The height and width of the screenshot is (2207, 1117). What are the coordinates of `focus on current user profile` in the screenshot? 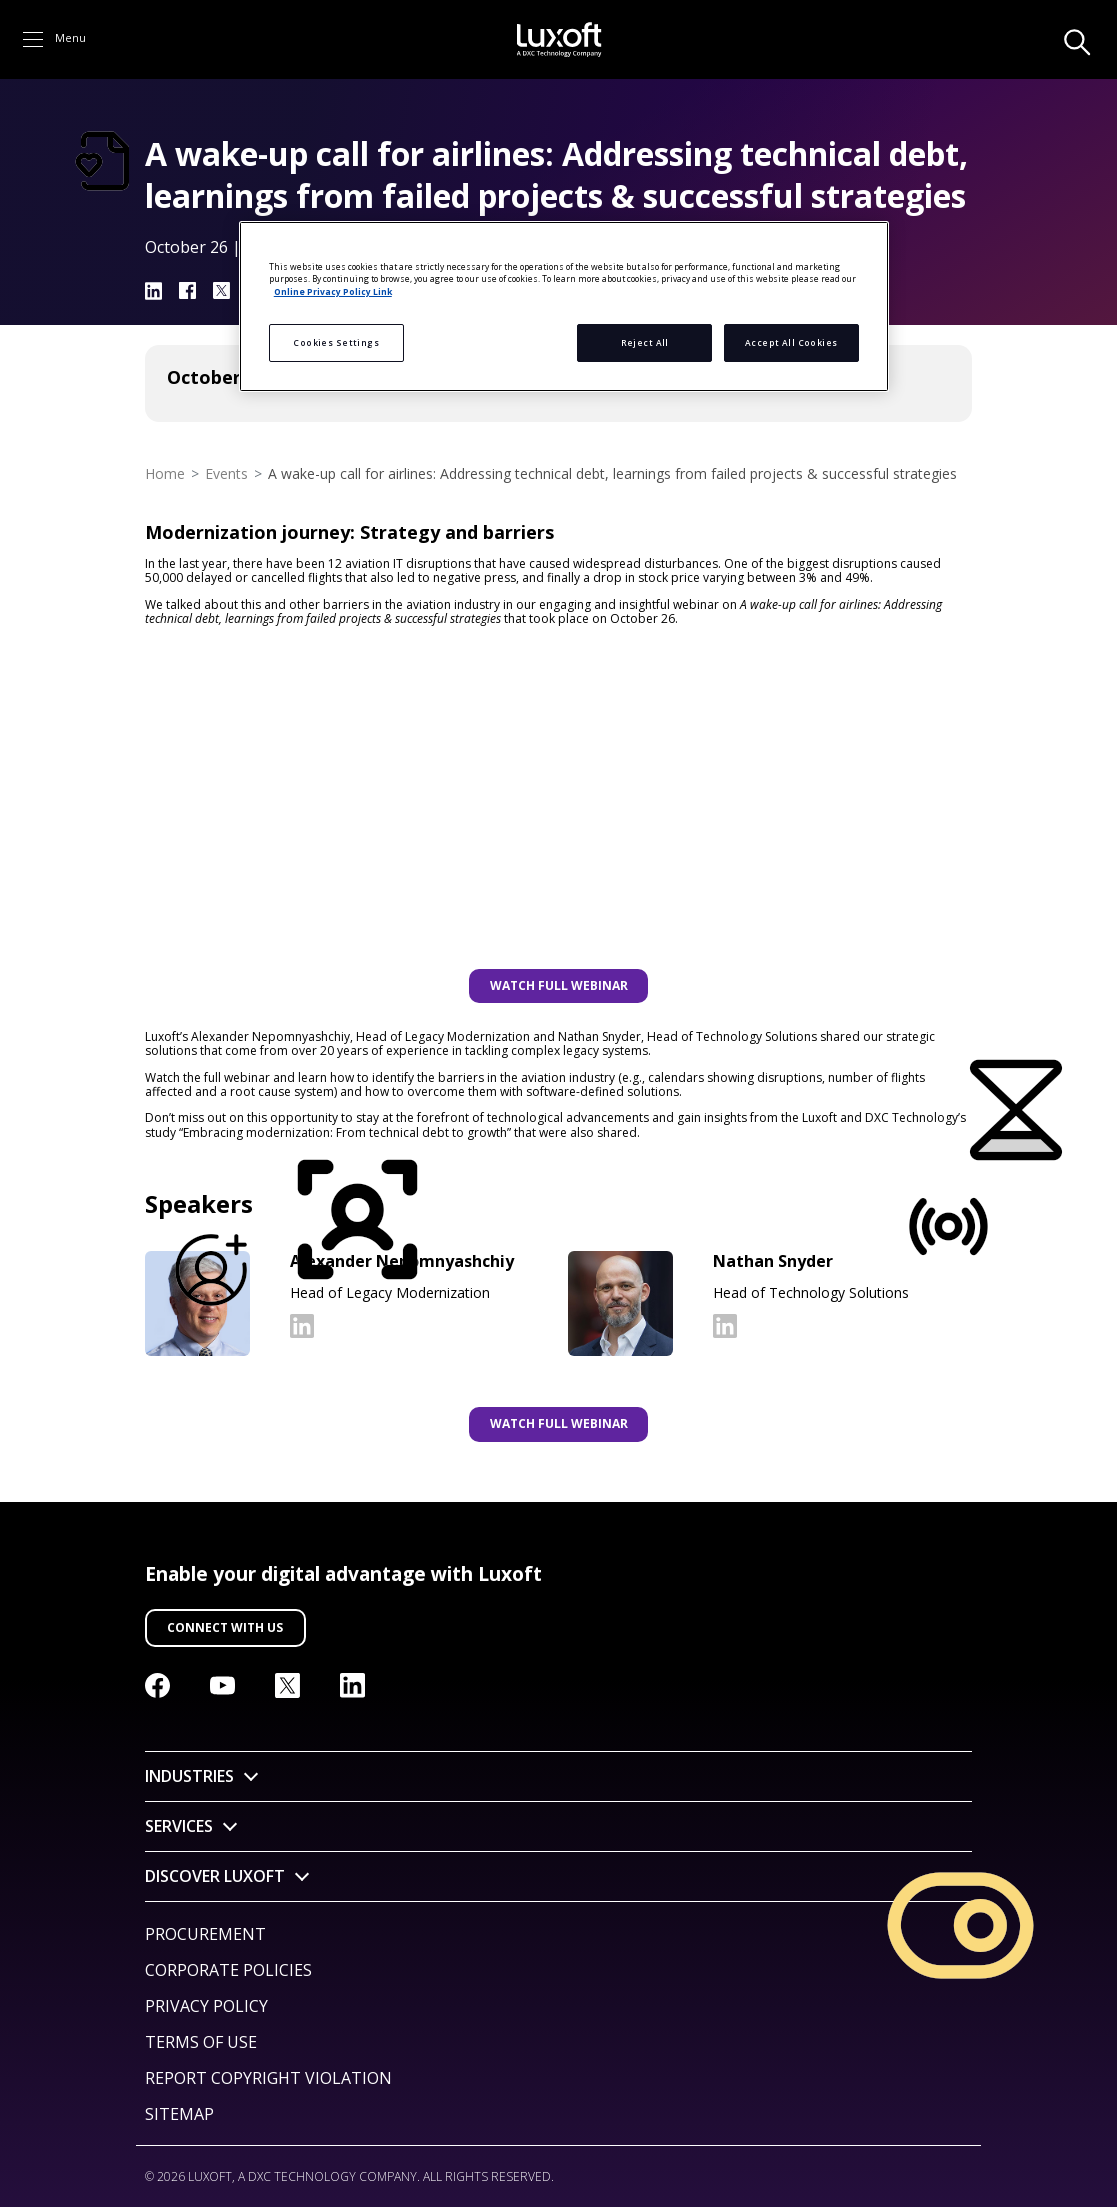 It's located at (357, 1219).